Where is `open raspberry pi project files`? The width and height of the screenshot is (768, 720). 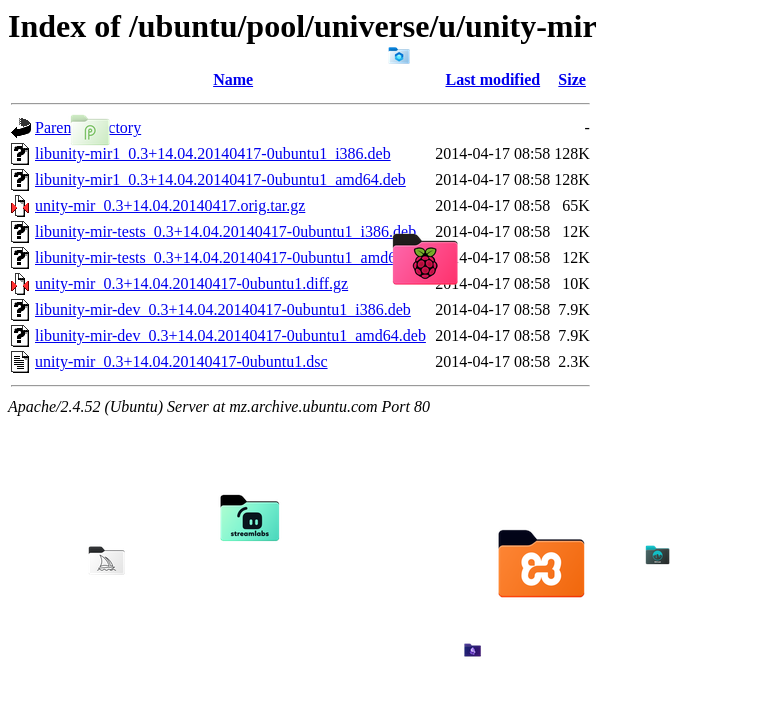 open raspberry pi project files is located at coordinates (425, 261).